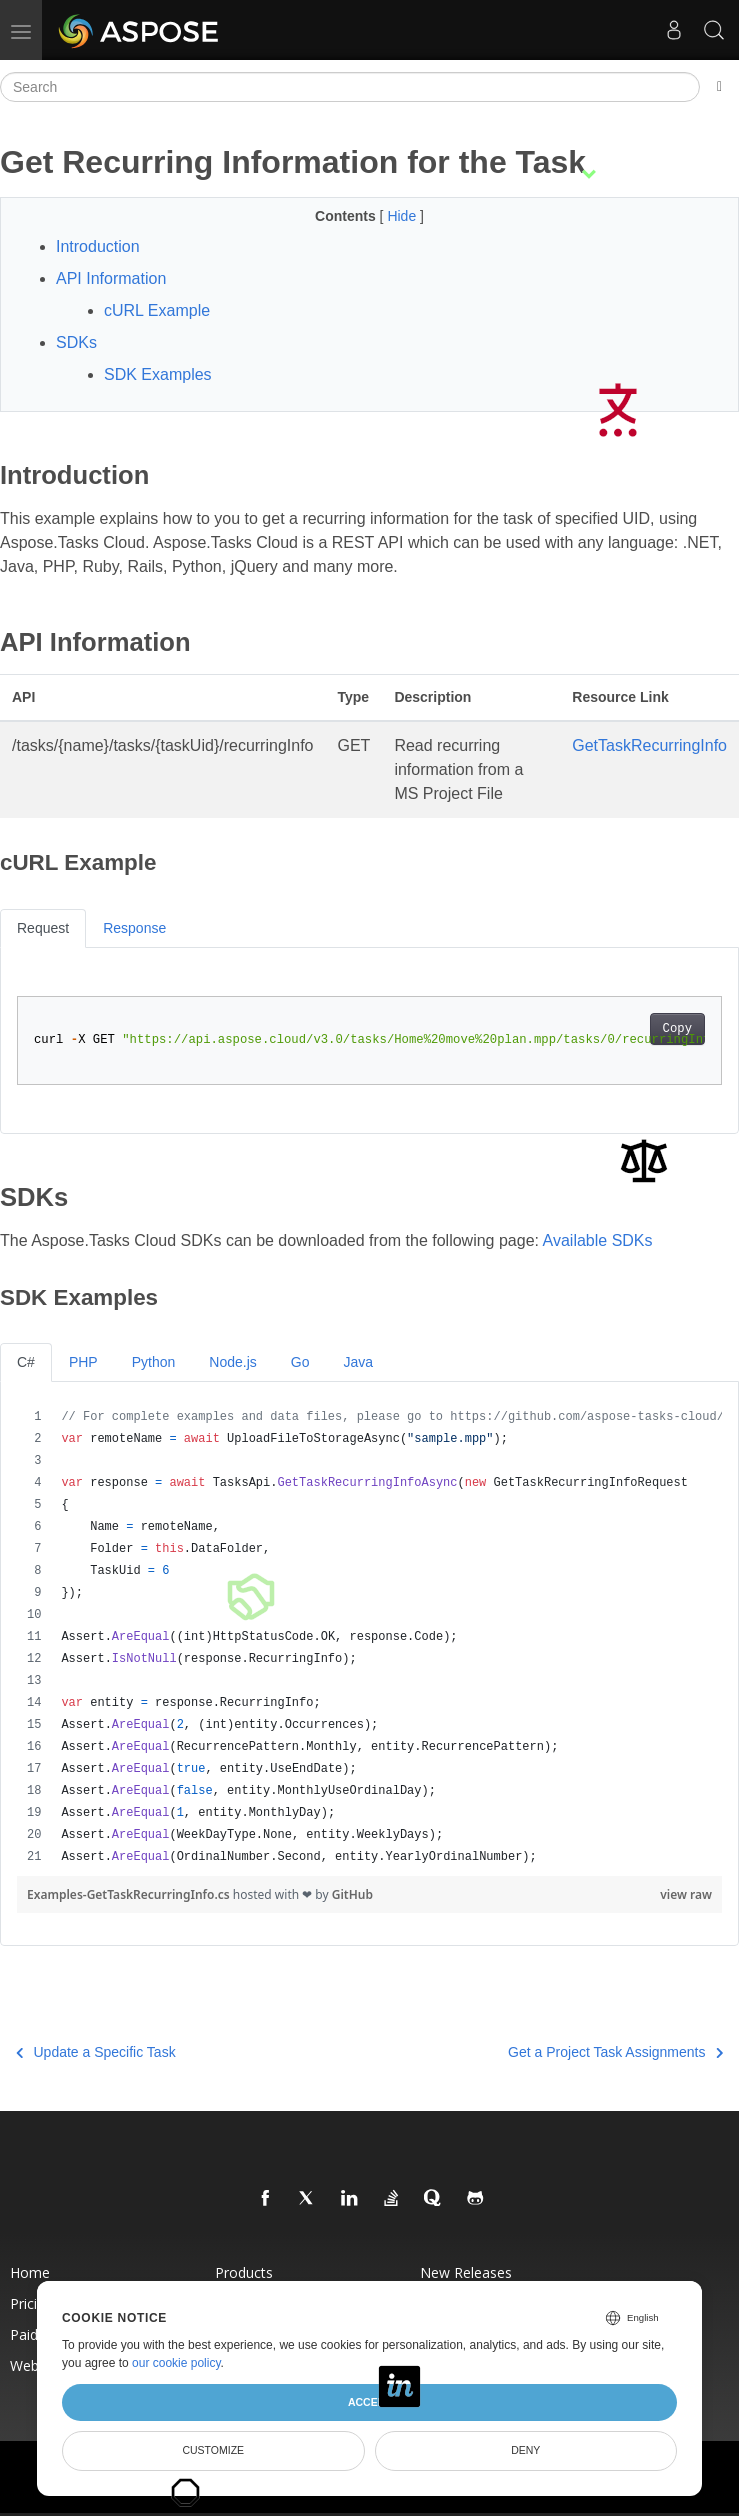 The image size is (739, 2516). I want to click on access legal or terms of service information, so click(644, 1162).